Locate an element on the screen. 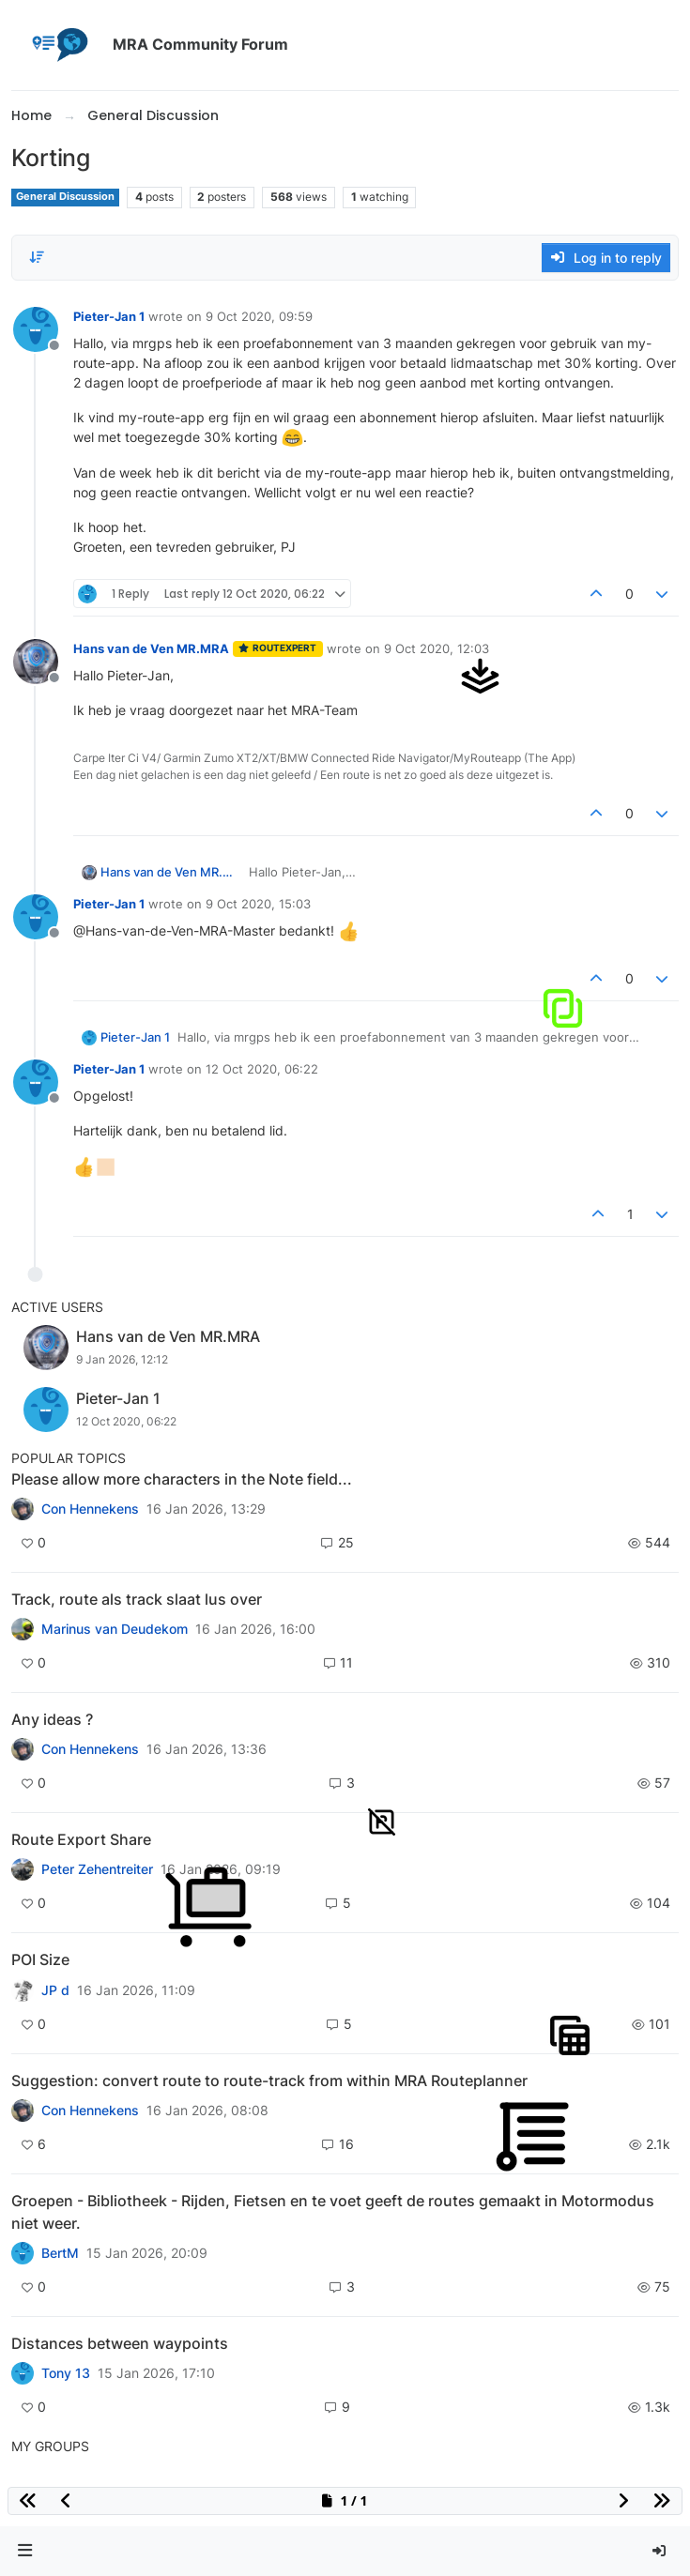  view luggage or baggage information is located at coordinates (207, 1905).